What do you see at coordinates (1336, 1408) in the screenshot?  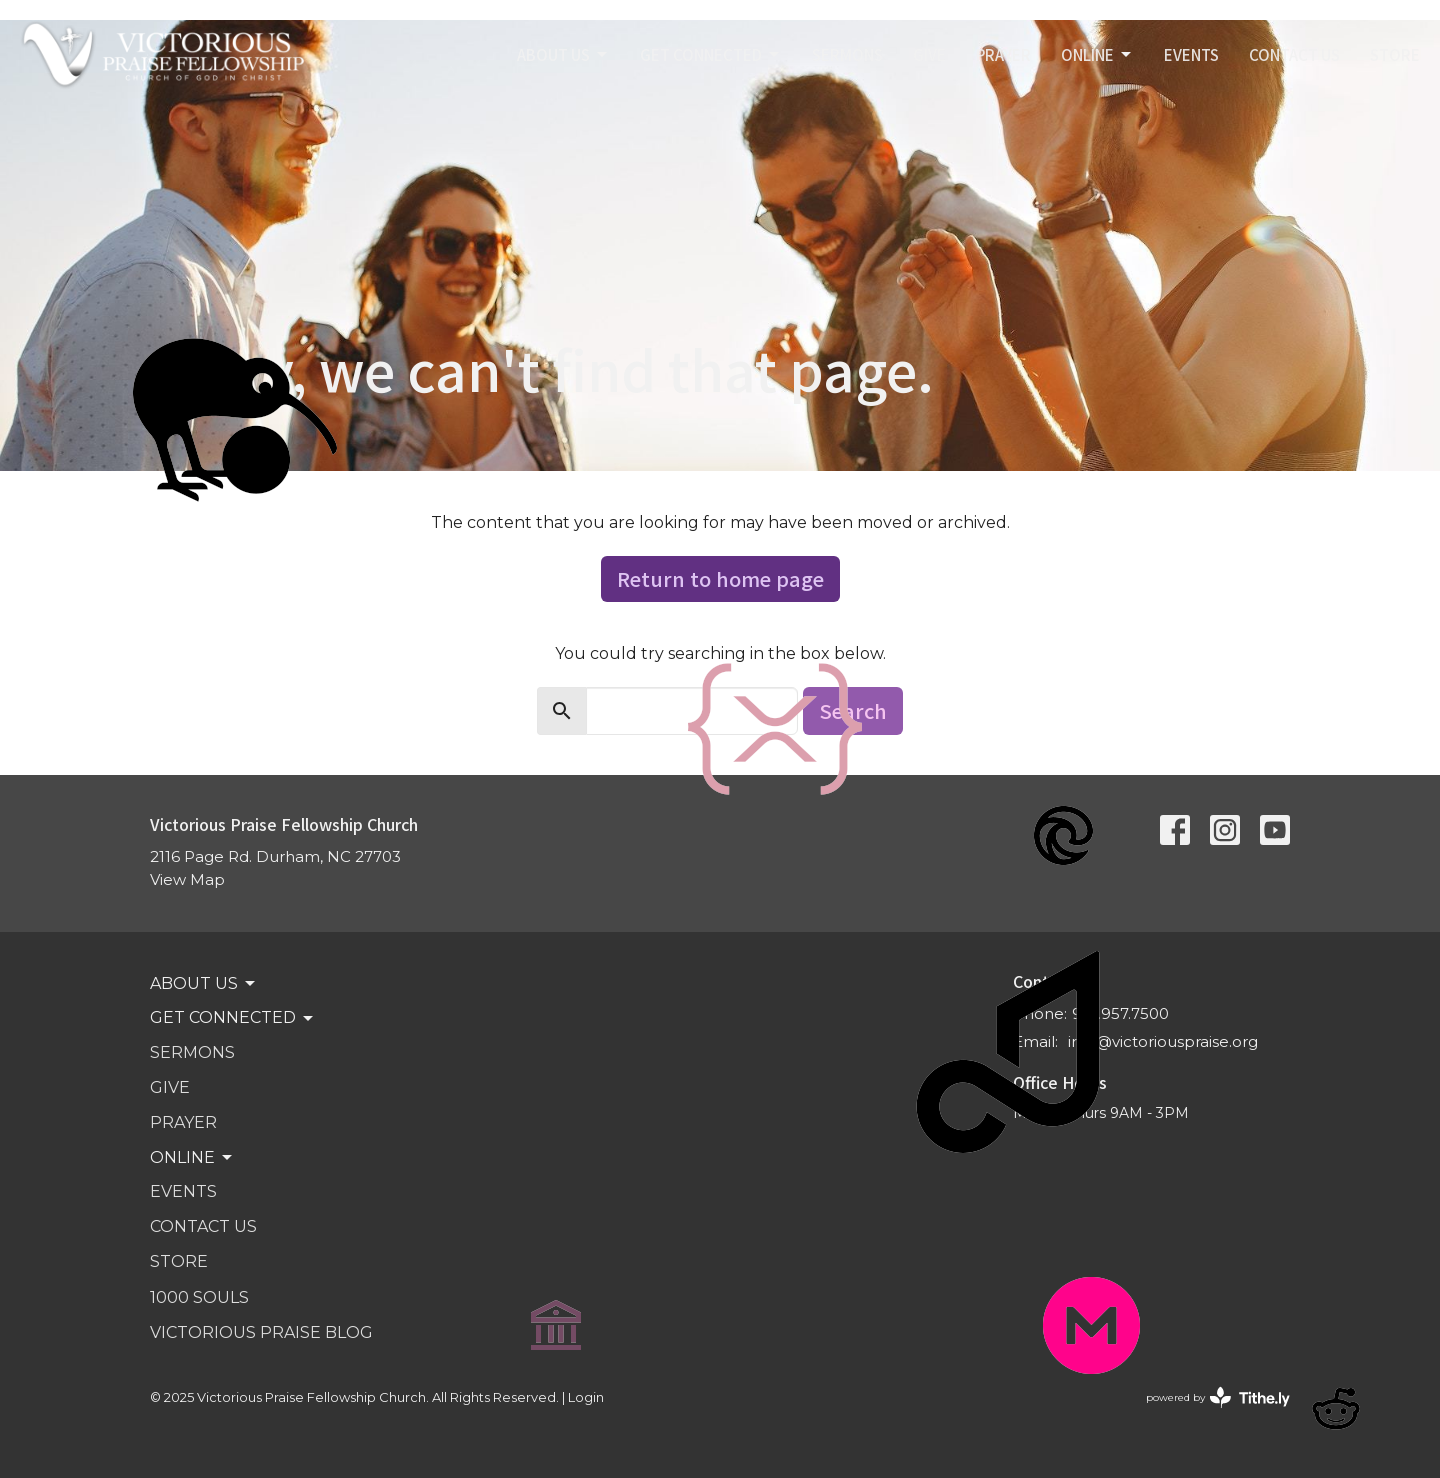 I see `open the Reddit app` at bounding box center [1336, 1408].